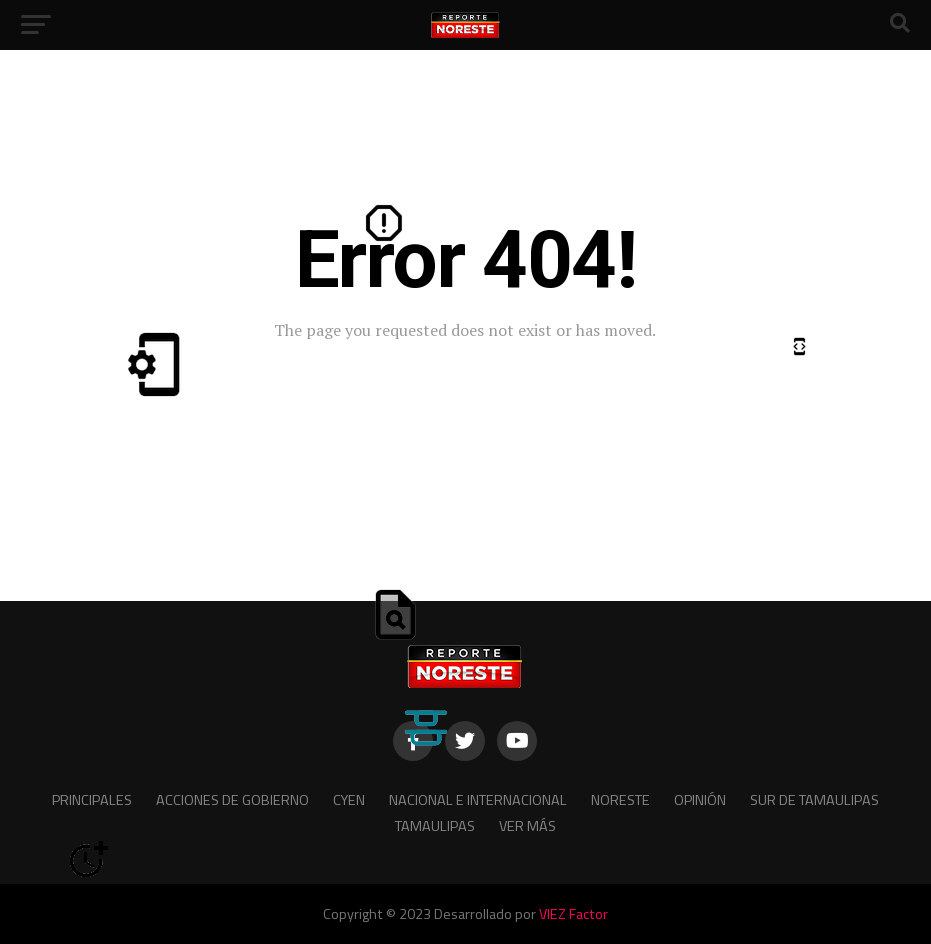  I want to click on add more time to a timer or deadline, so click(88, 859).